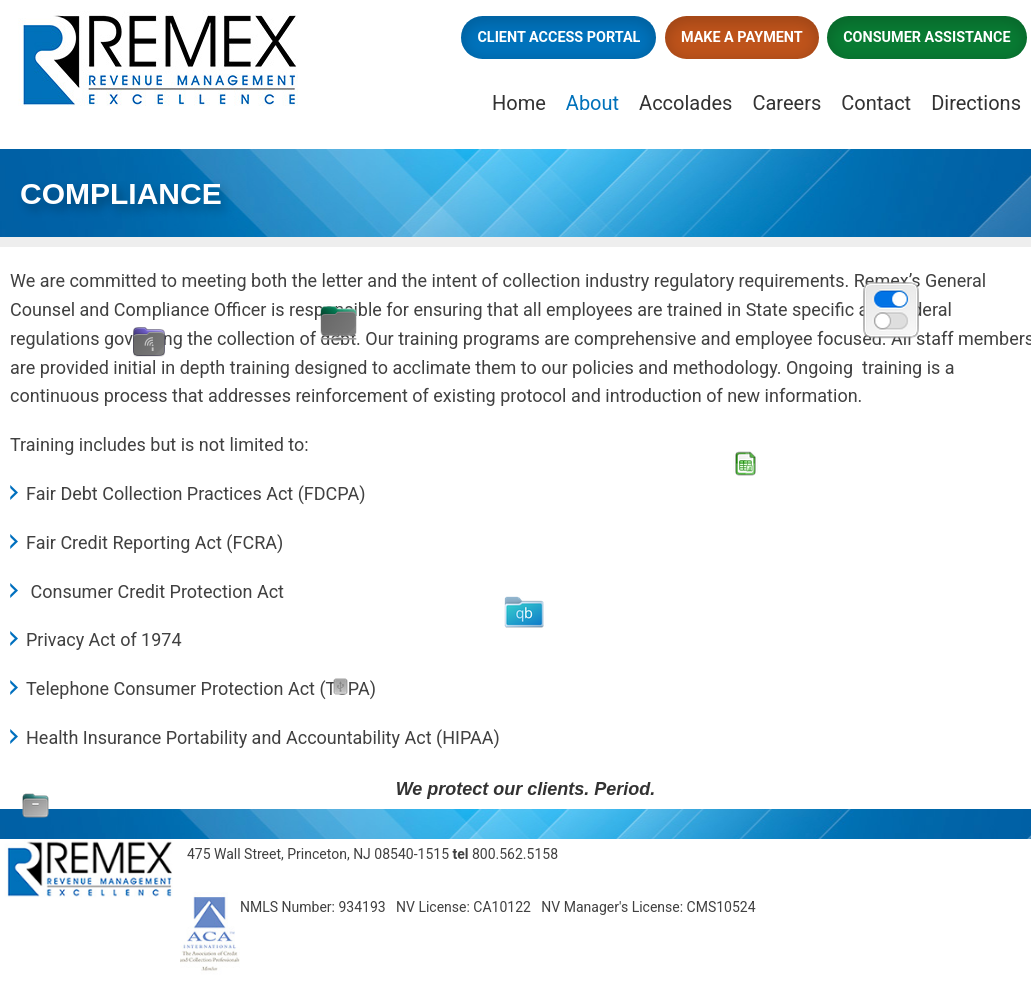 Image resolution: width=1031 pixels, height=989 pixels. What do you see at coordinates (340, 686) in the screenshot?
I see `access connected USB storage device` at bounding box center [340, 686].